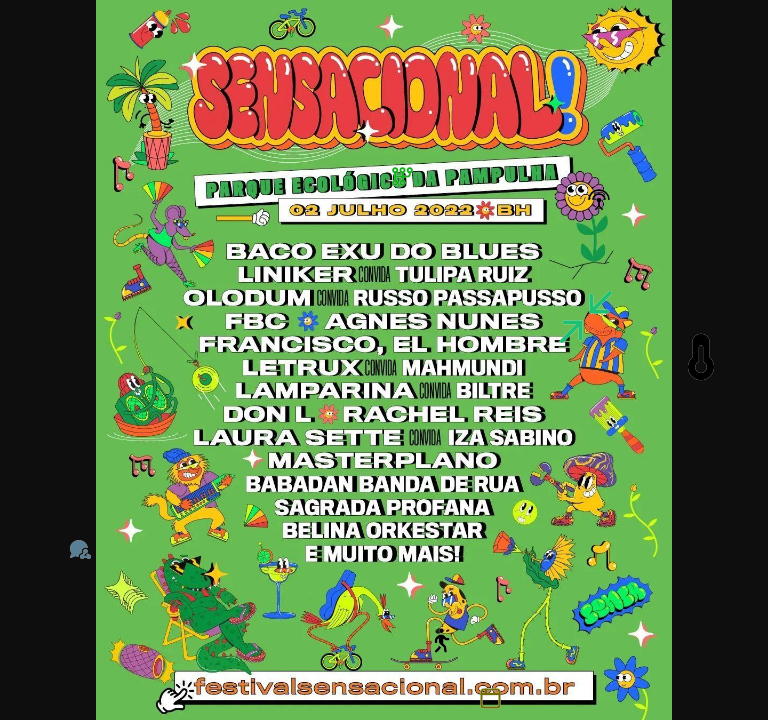 The height and width of the screenshot is (720, 768). I want to click on get walking directions, so click(441, 640).